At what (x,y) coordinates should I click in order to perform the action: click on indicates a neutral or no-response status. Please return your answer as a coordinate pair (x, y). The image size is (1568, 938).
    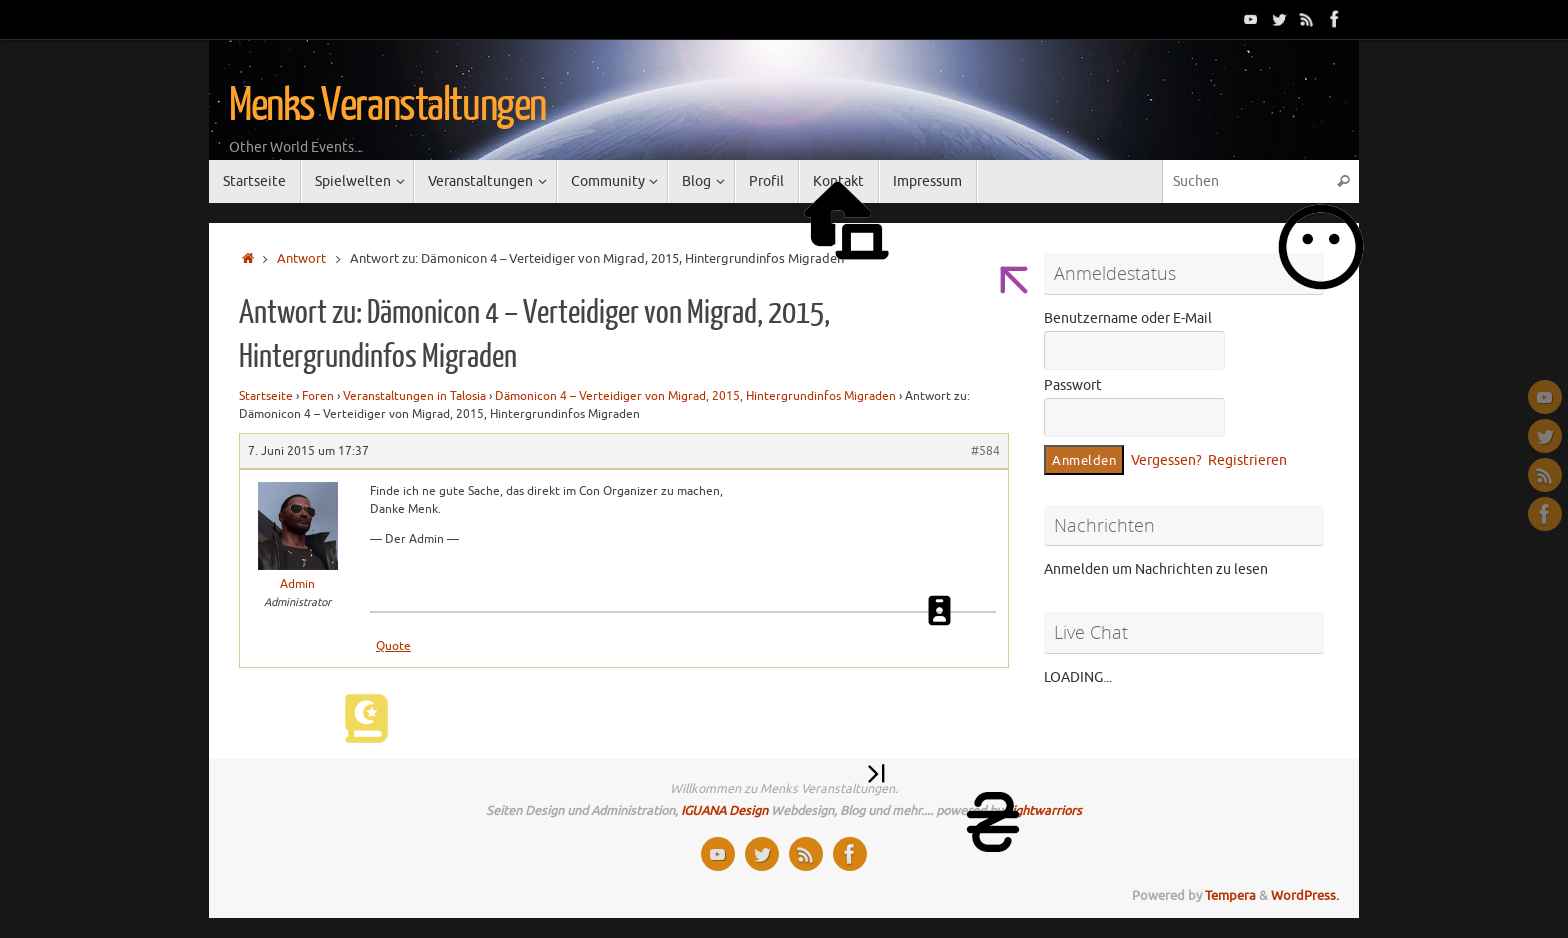
    Looking at the image, I should click on (1321, 247).